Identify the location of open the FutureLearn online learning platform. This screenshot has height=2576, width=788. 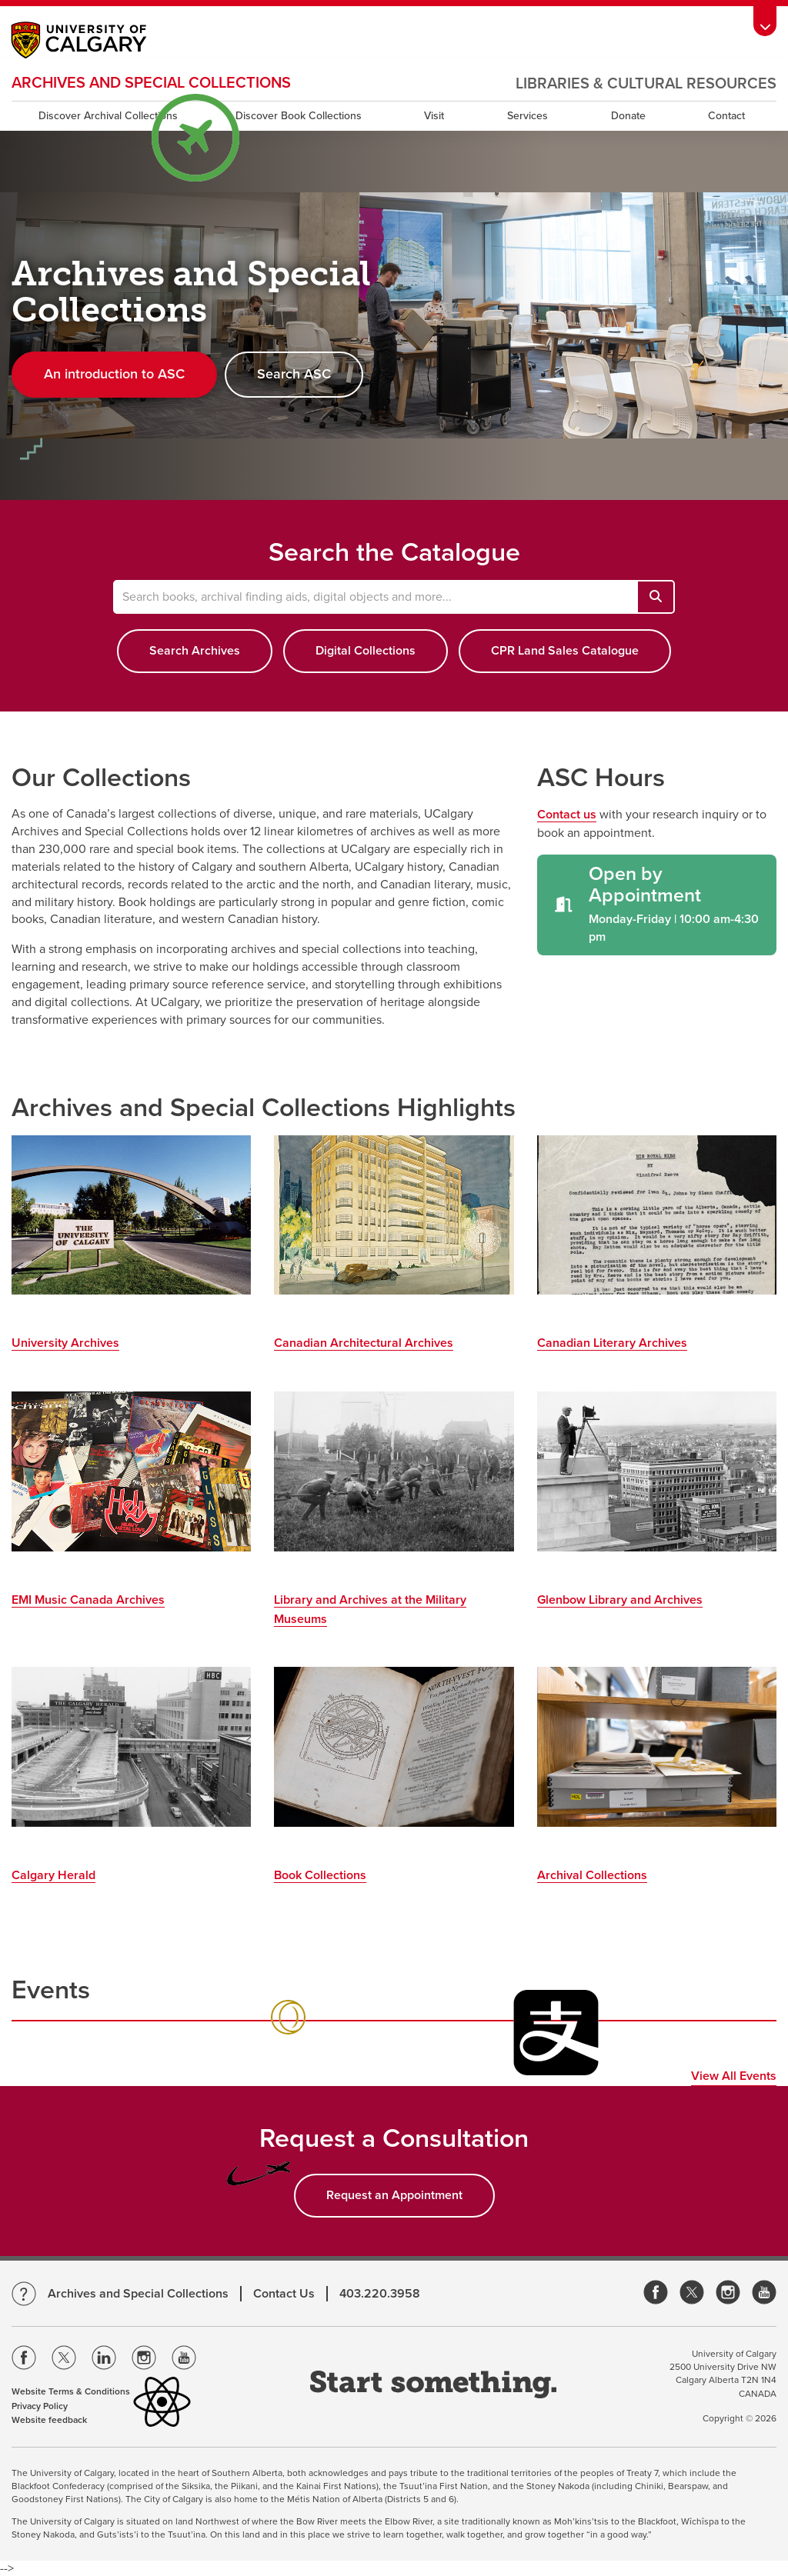
(31, 448).